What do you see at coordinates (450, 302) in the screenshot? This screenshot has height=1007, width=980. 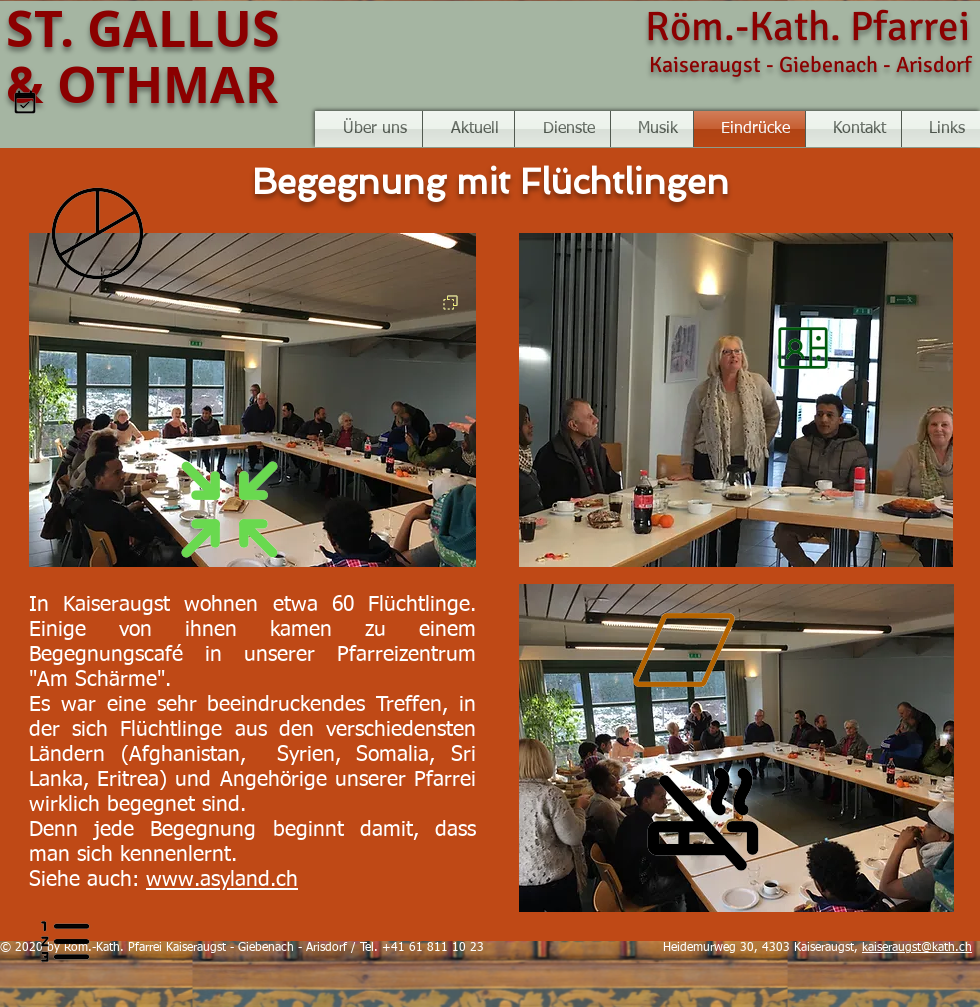 I see `bring selection to front` at bounding box center [450, 302].